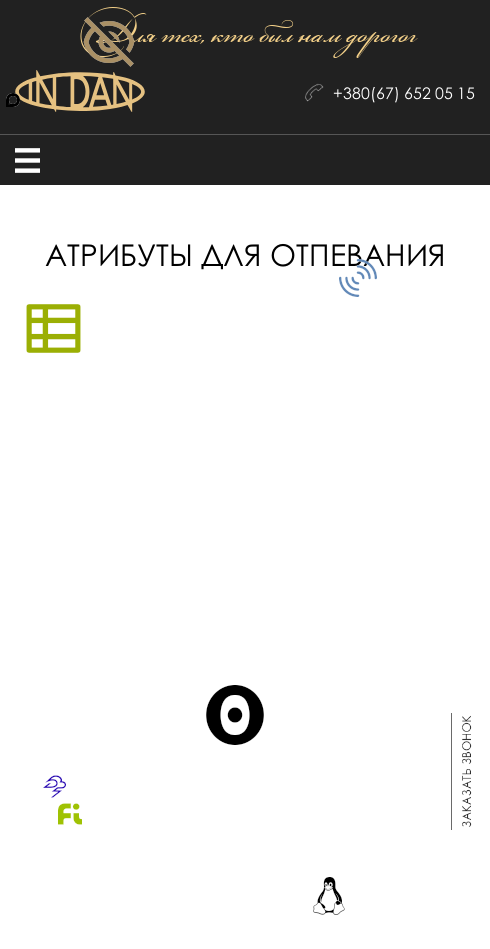 This screenshot has width=490, height=949. Describe the element at coordinates (329, 896) in the screenshot. I see `linux operating system logo` at that location.